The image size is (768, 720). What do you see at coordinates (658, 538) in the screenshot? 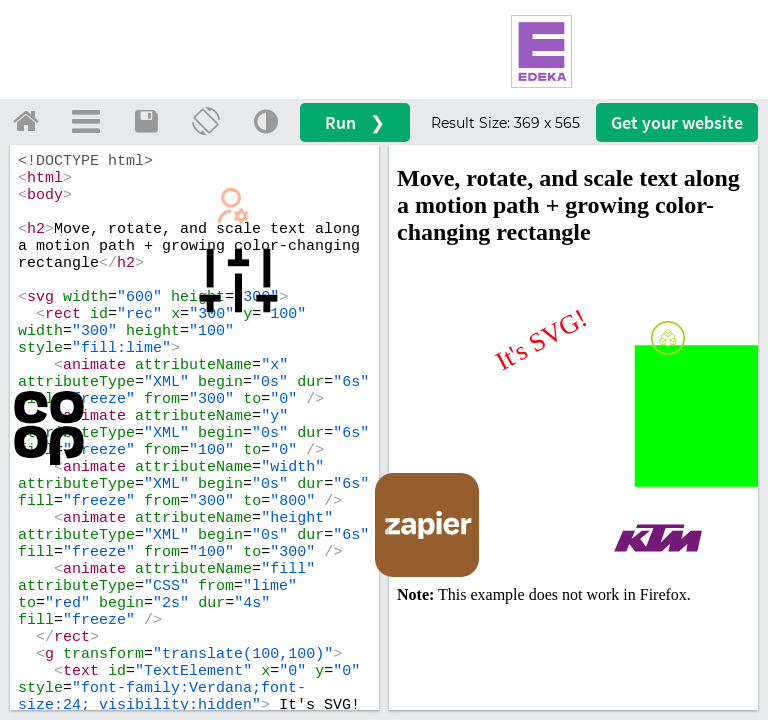
I see `KTM brand logo` at bounding box center [658, 538].